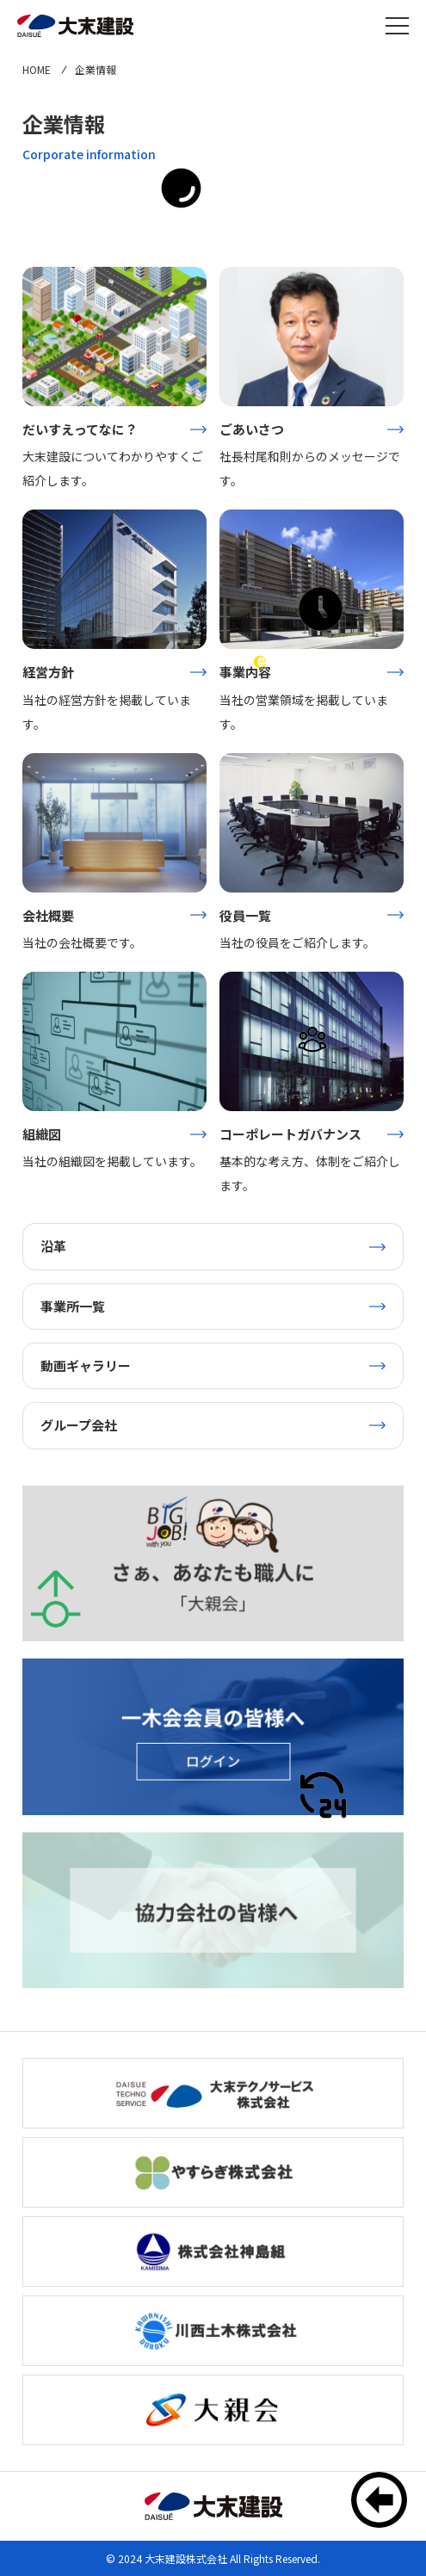  I want to click on indicates the current time or timestamp, so click(320, 608).